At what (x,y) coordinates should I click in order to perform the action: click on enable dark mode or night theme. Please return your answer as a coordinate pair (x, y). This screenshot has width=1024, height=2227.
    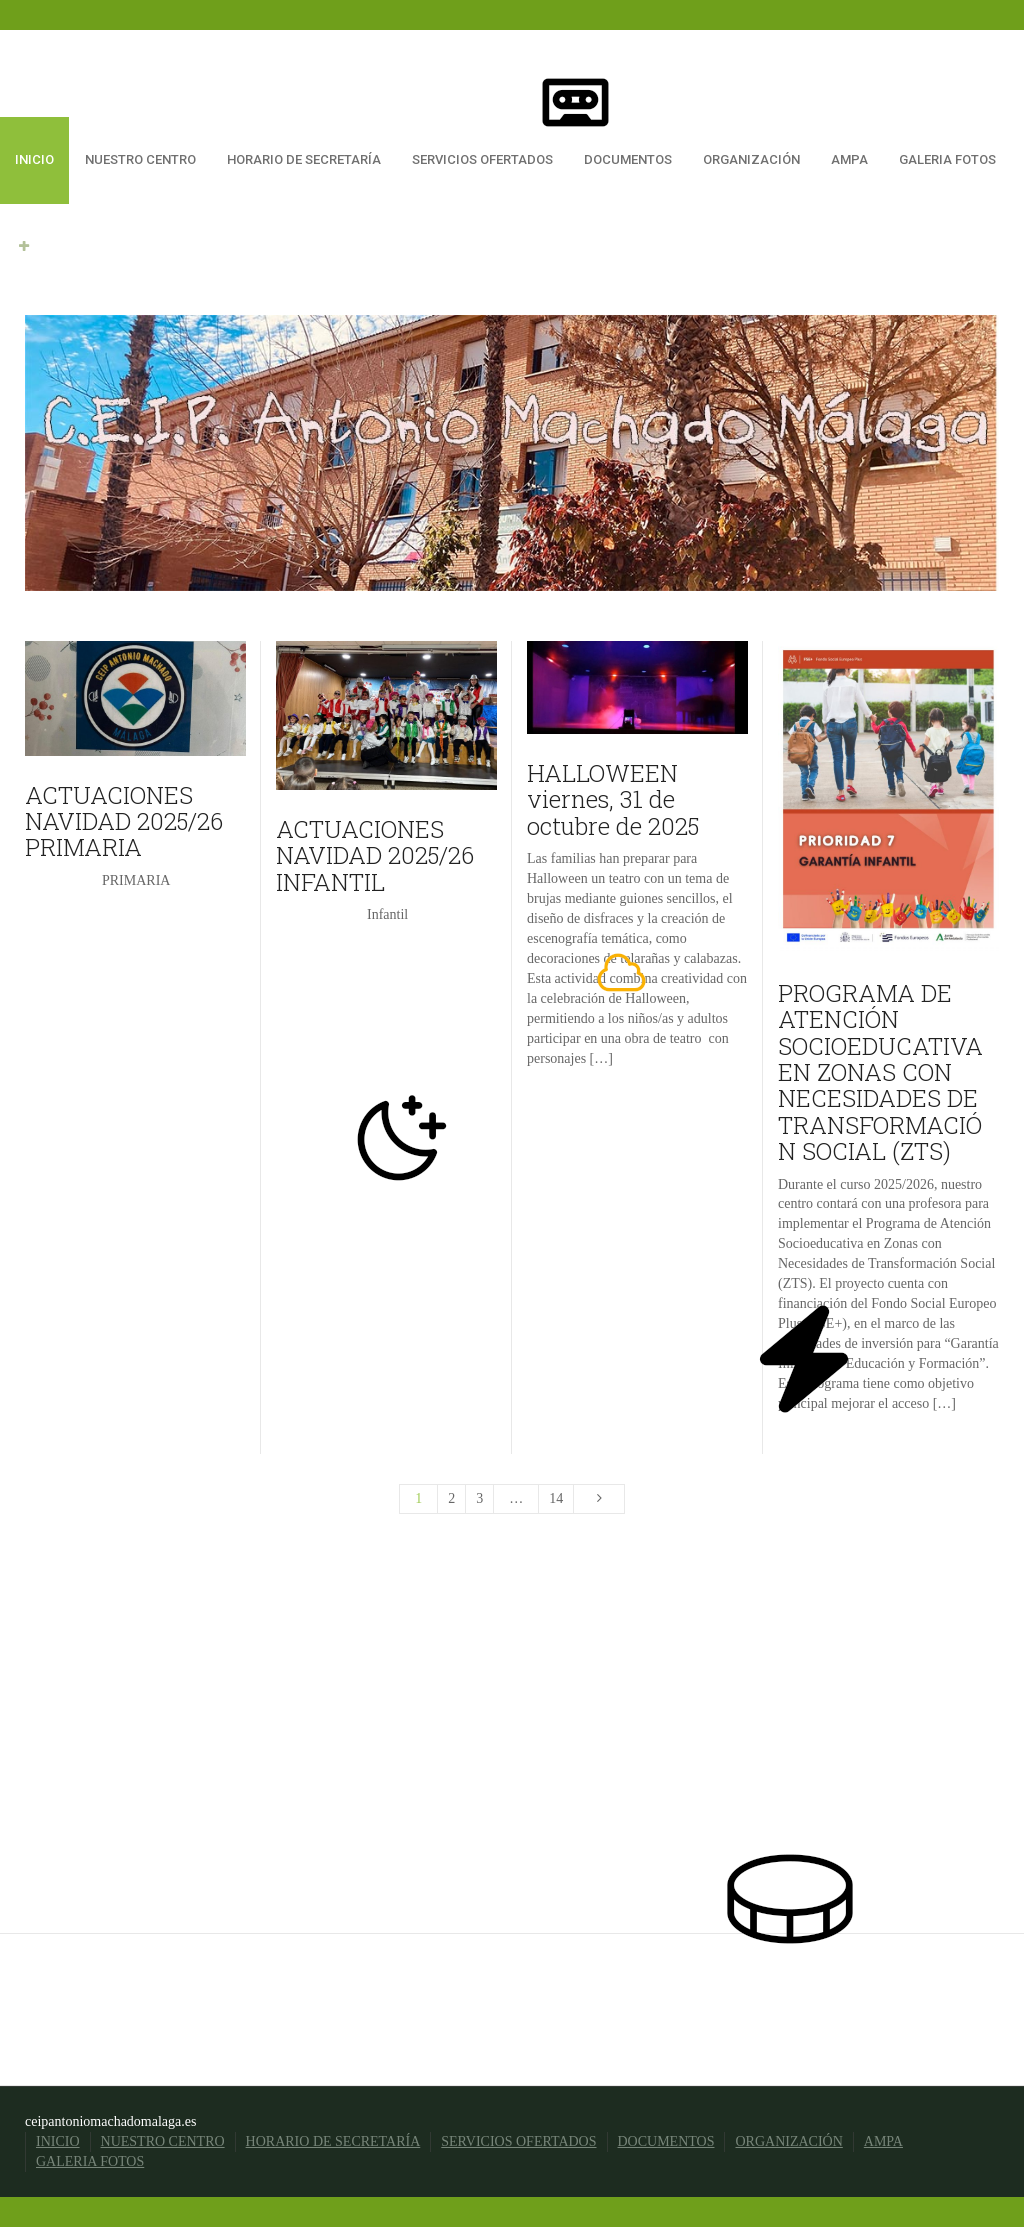
    Looking at the image, I should click on (398, 1139).